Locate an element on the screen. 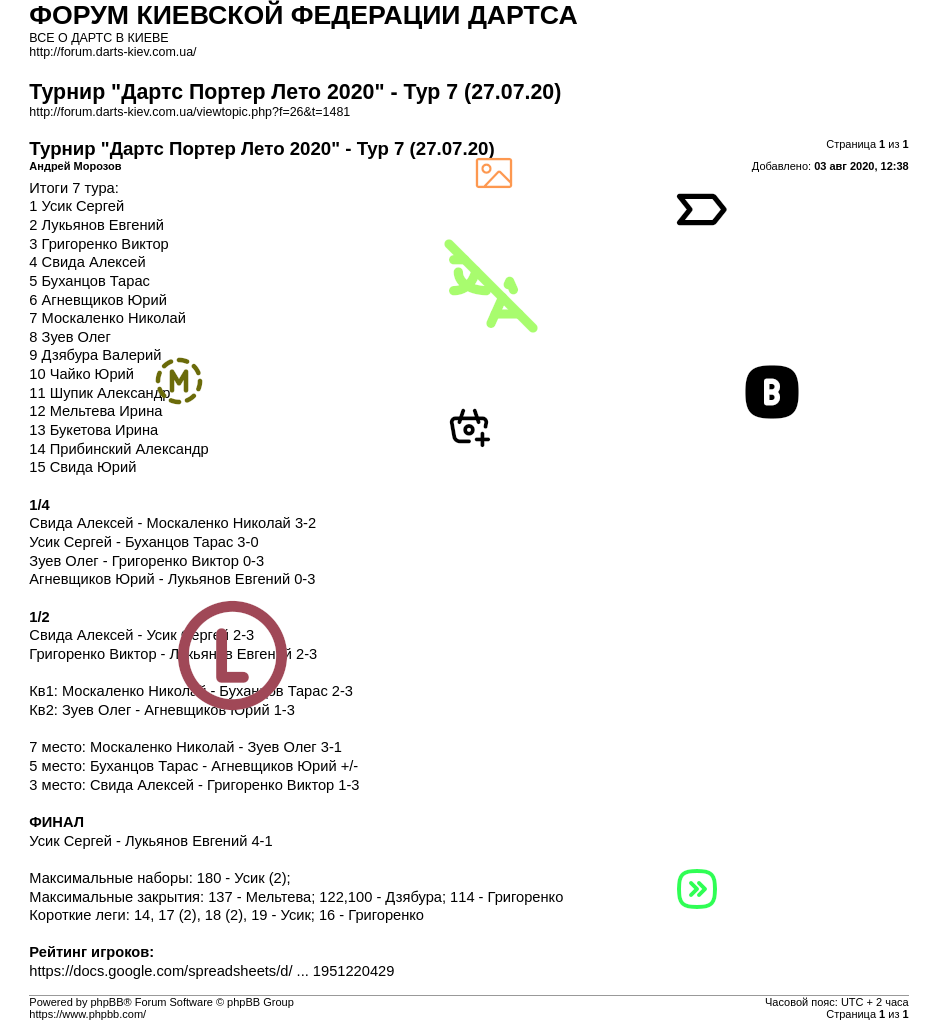 This screenshot has height=1020, width=938. add item to shopping basket is located at coordinates (469, 426).